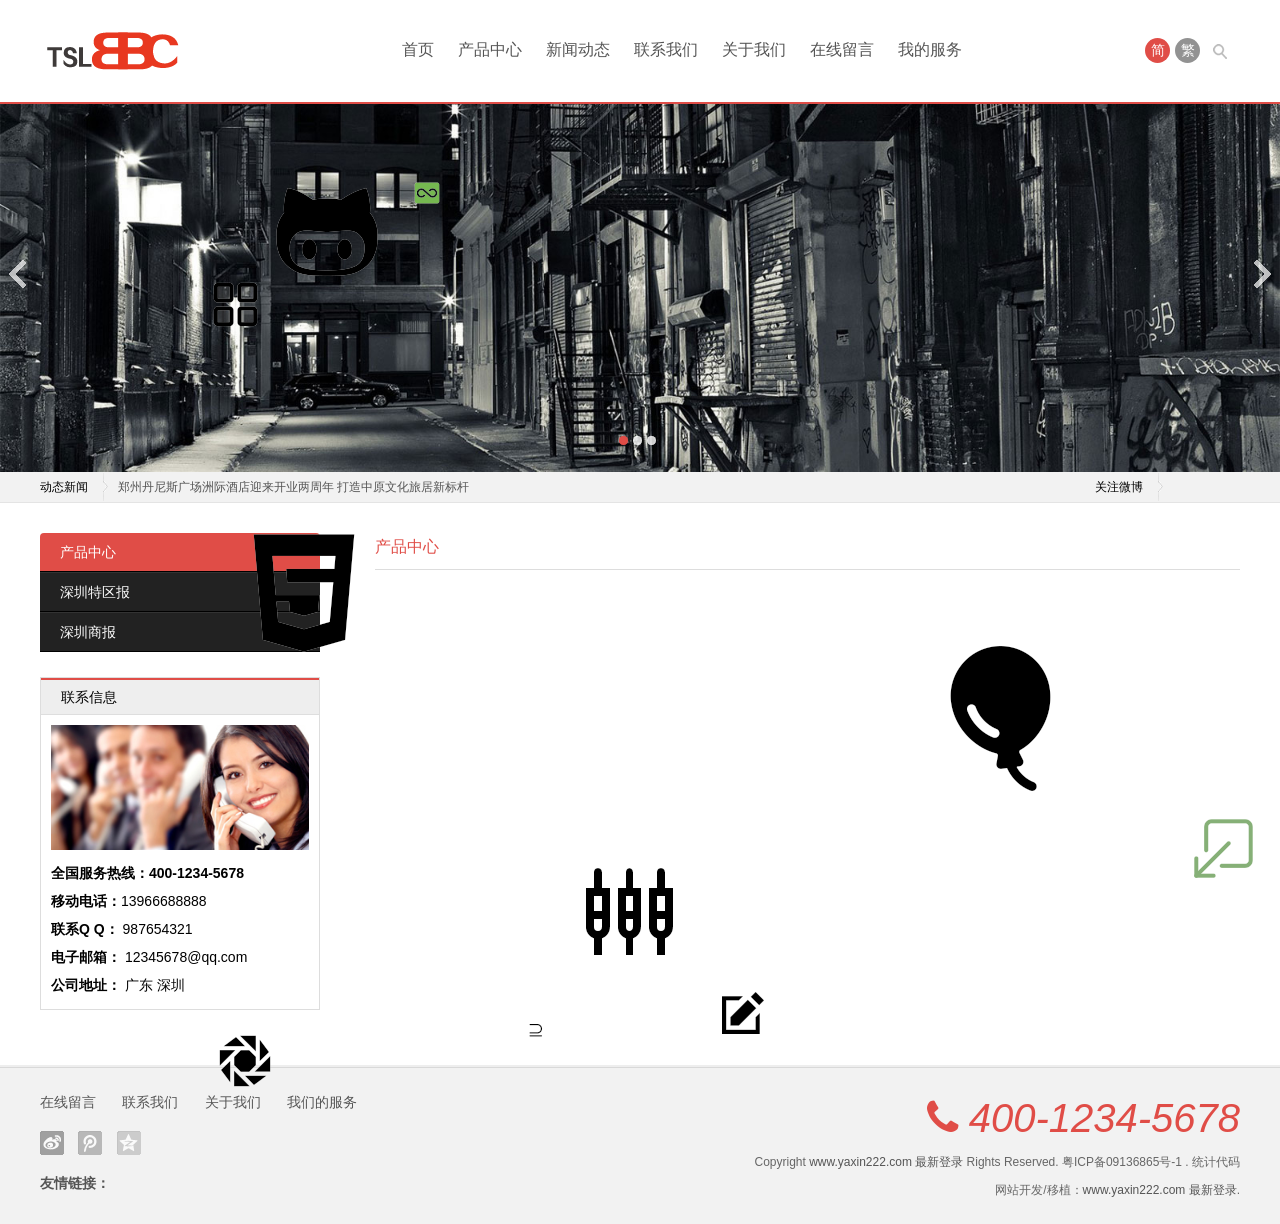  I want to click on compose a new message or document, so click(743, 1013).